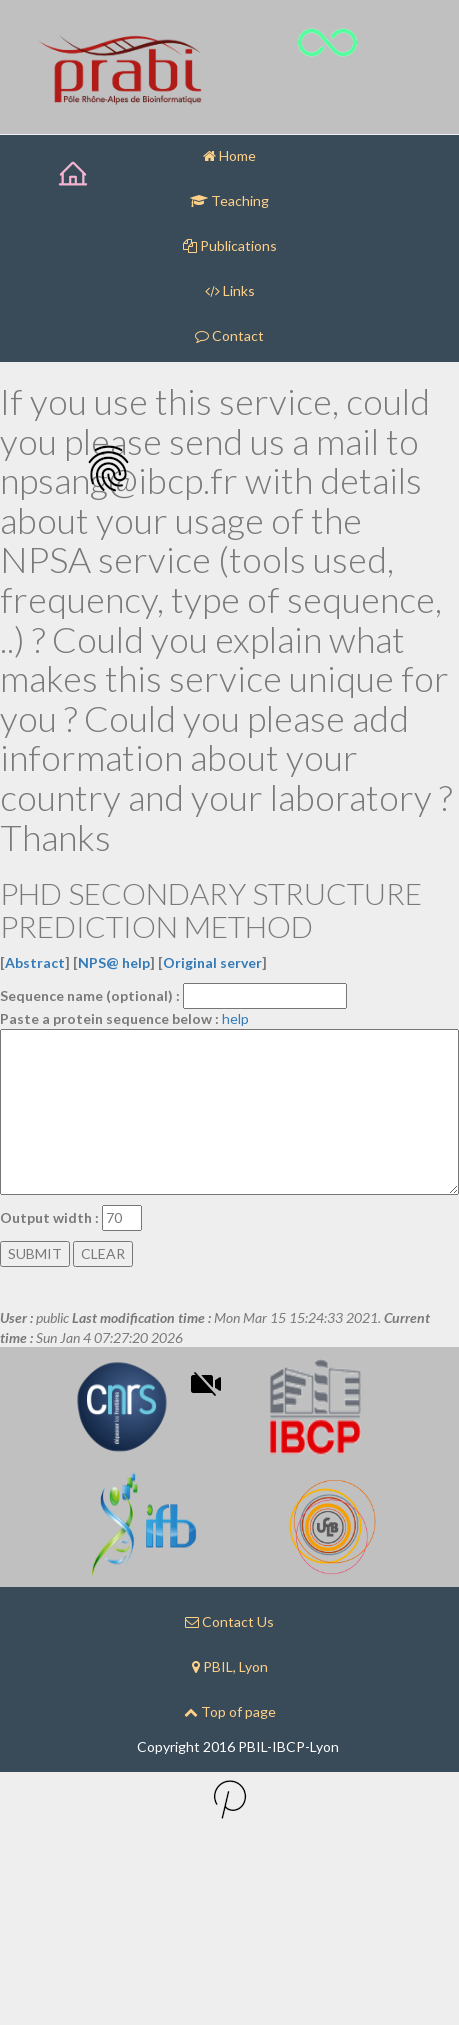  Describe the element at coordinates (327, 42) in the screenshot. I see `indicates unlimited or infinite content` at that location.